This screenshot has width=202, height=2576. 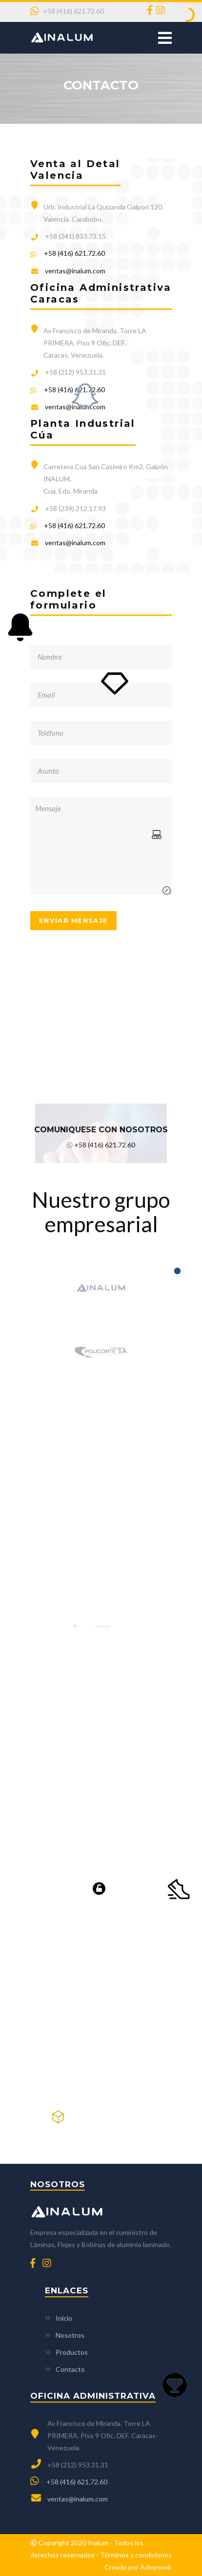 What do you see at coordinates (58, 2117) in the screenshot?
I see `view package or dependency details` at bounding box center [58, 2117].